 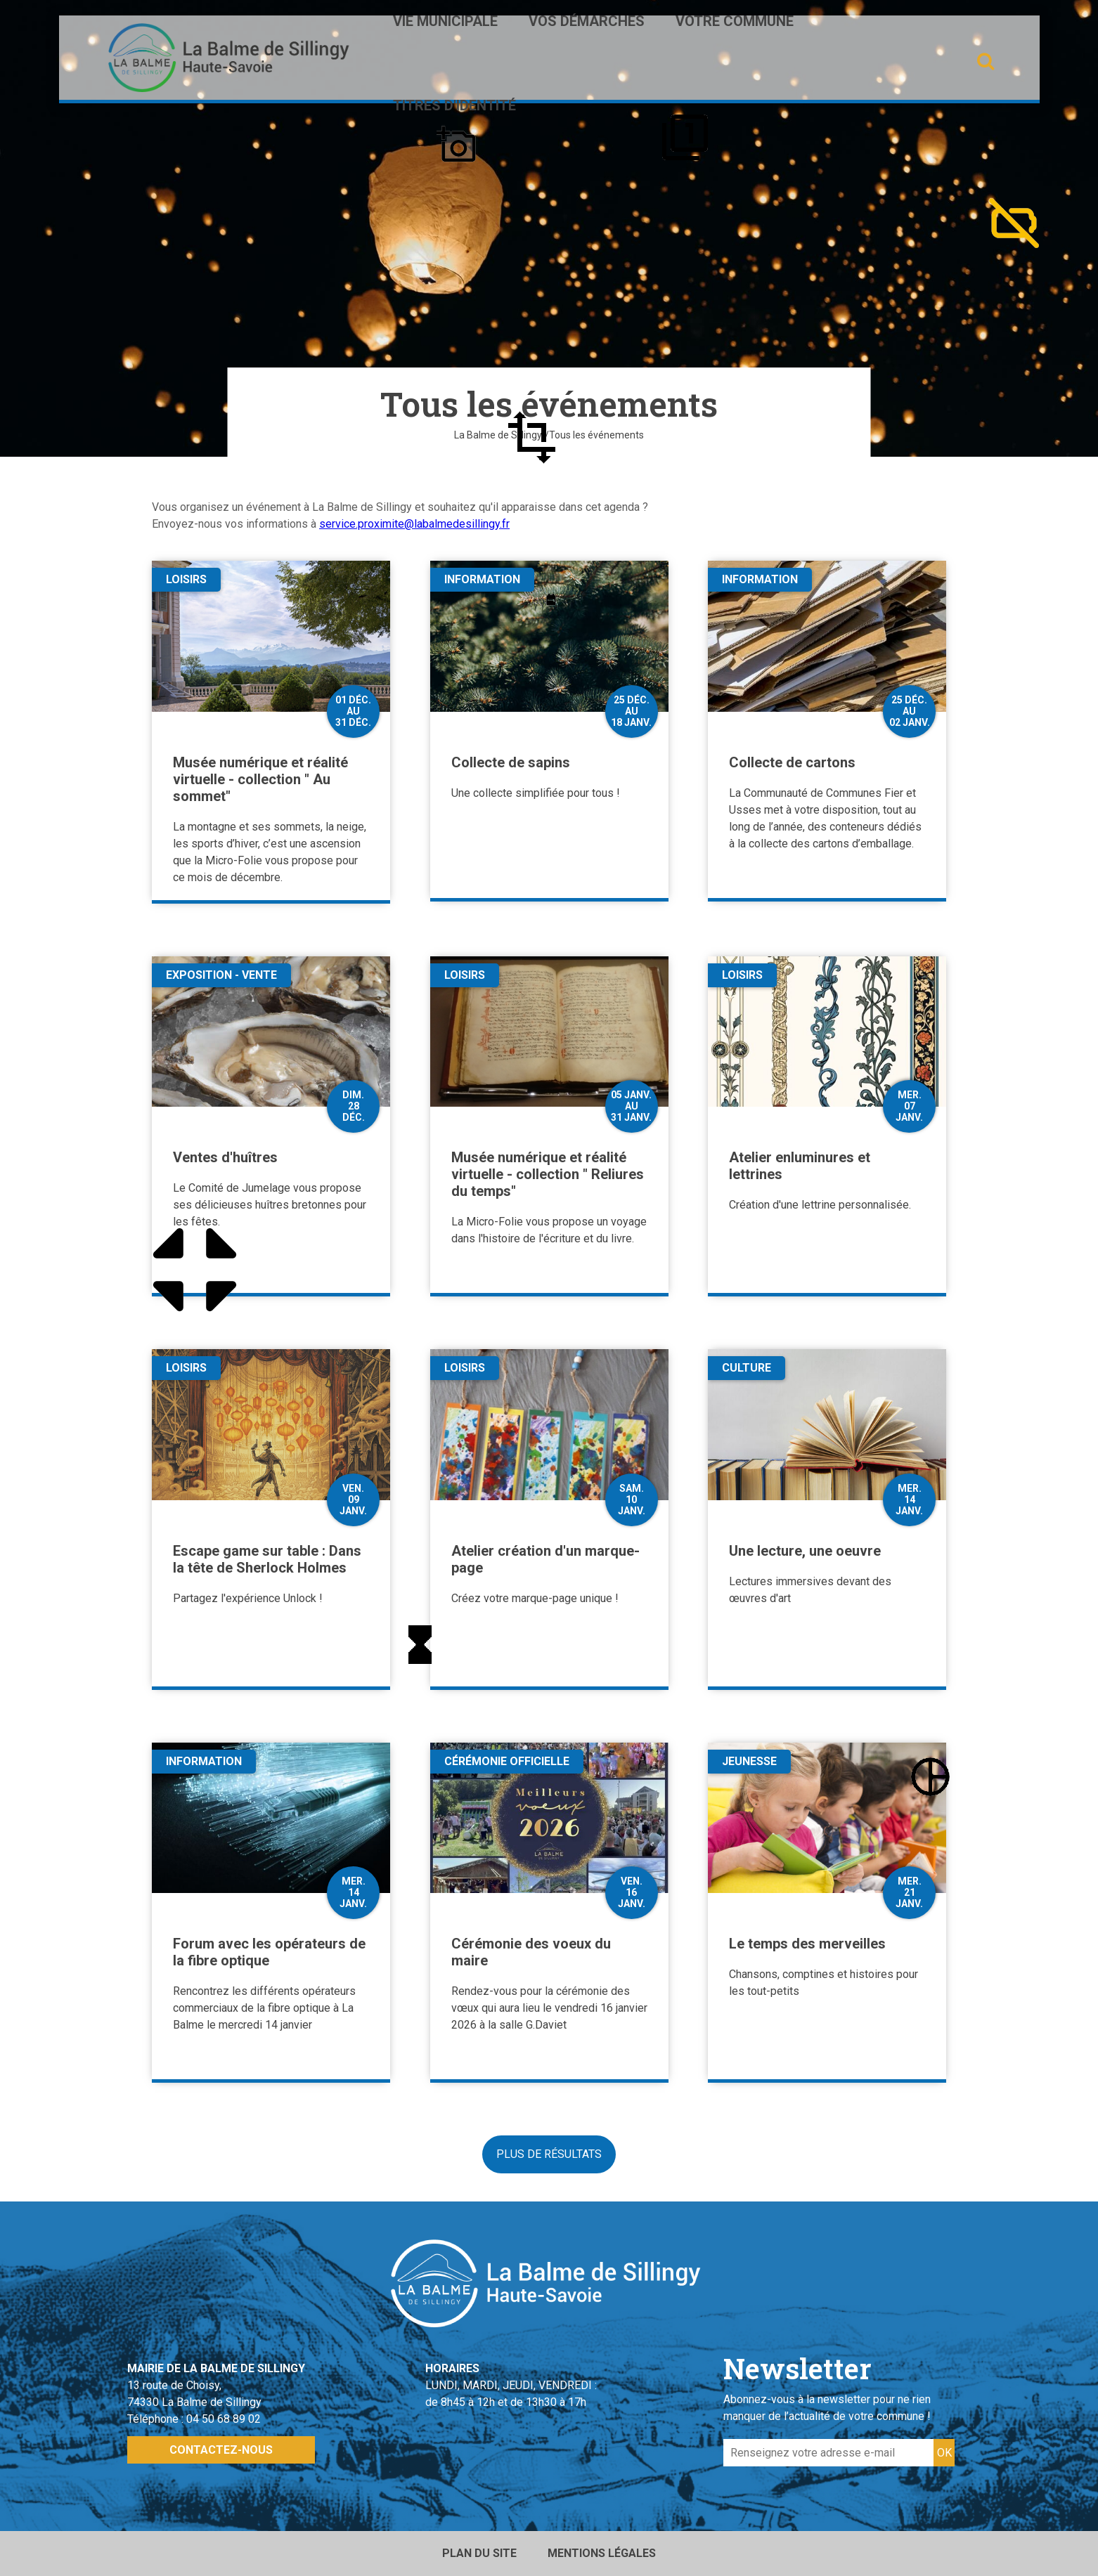 What do you see at coordinates (195, 1270) in the screenshot?
I see `exit fullscreen mode` at bounding box center [195, 1270].